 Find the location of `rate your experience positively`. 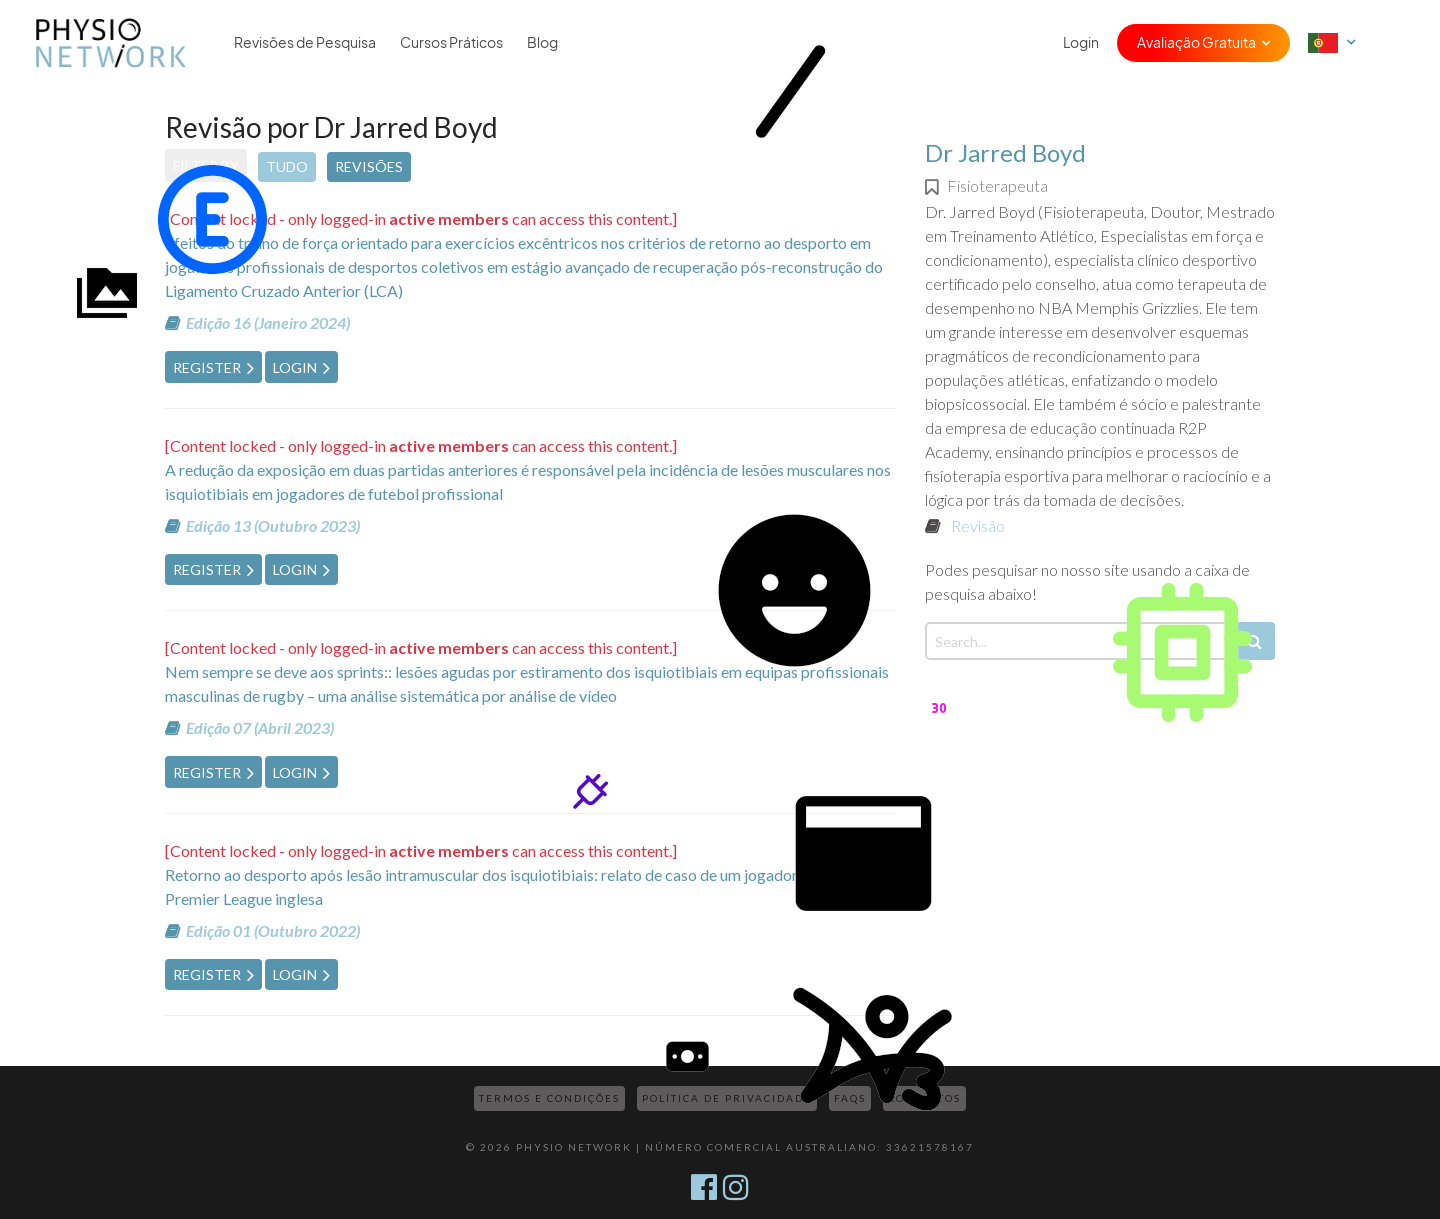

rate your experience positively is located at coordinates (794, 590).